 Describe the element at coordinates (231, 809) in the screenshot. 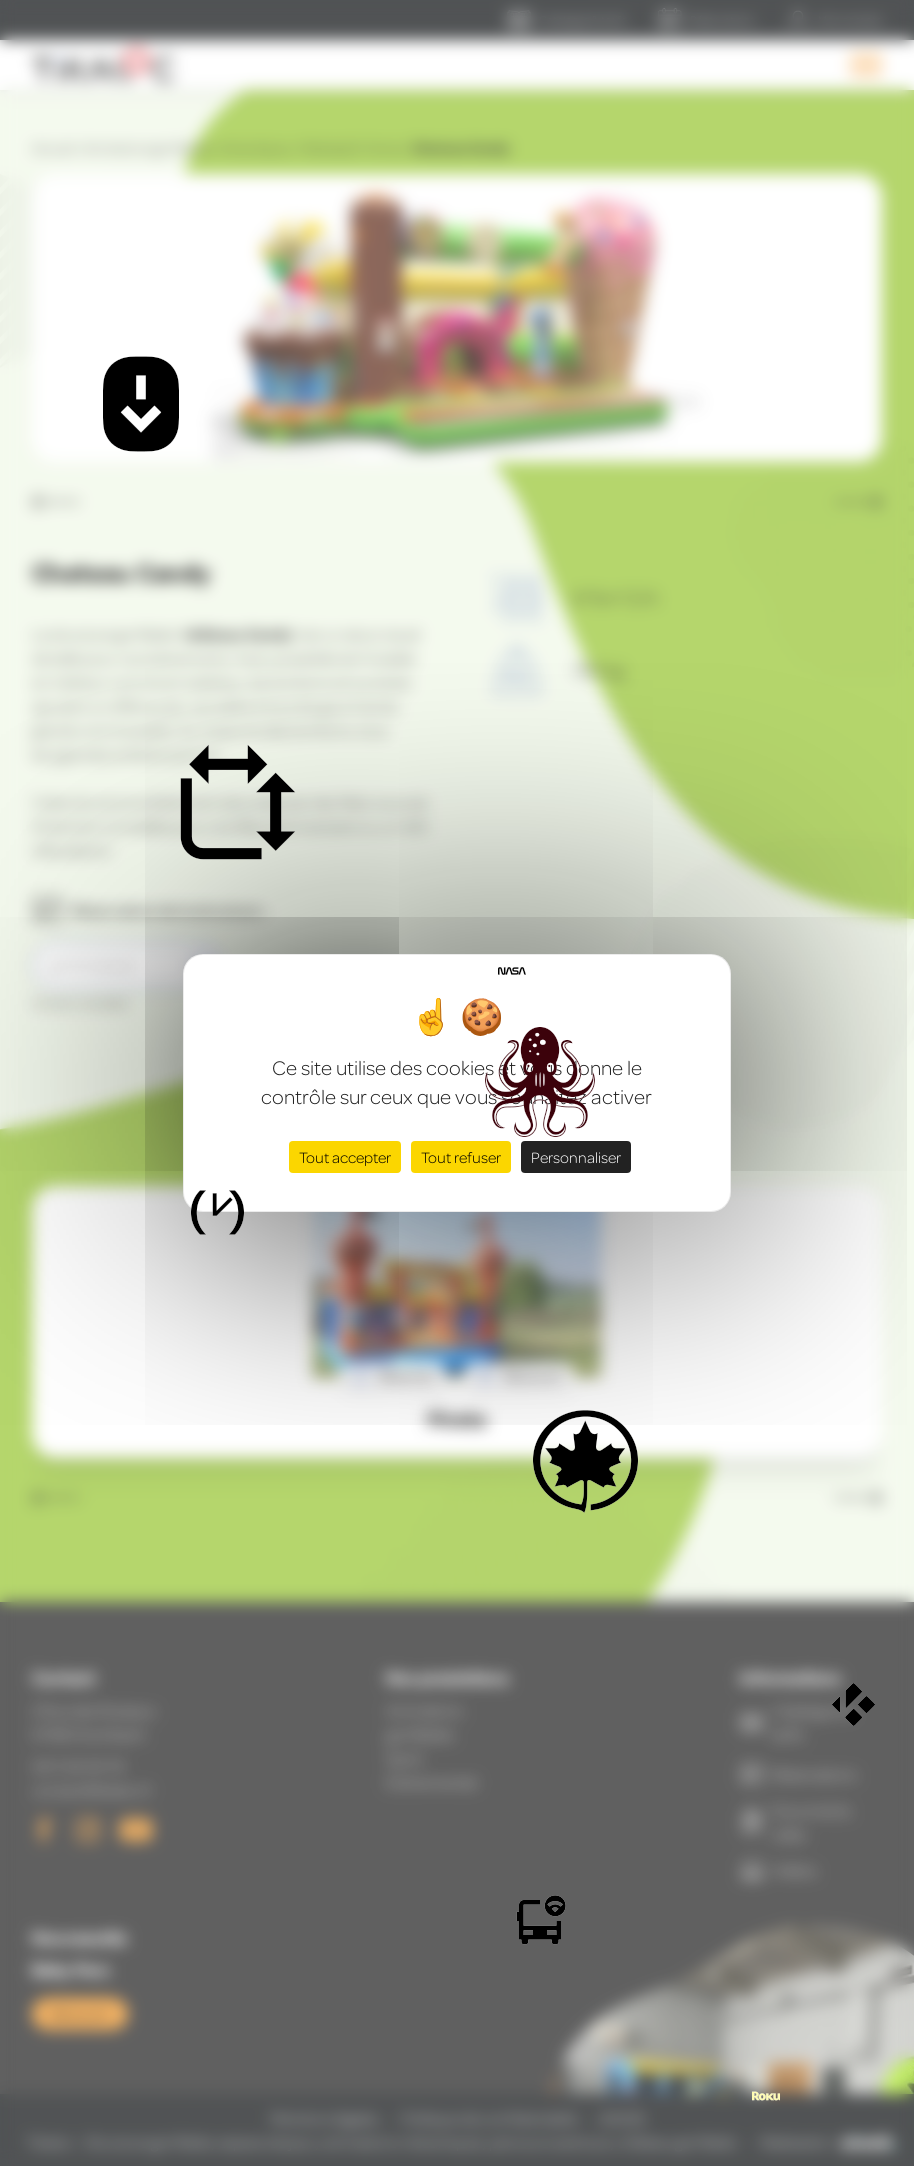

I see `adjust custom dimensions or size` at that location.